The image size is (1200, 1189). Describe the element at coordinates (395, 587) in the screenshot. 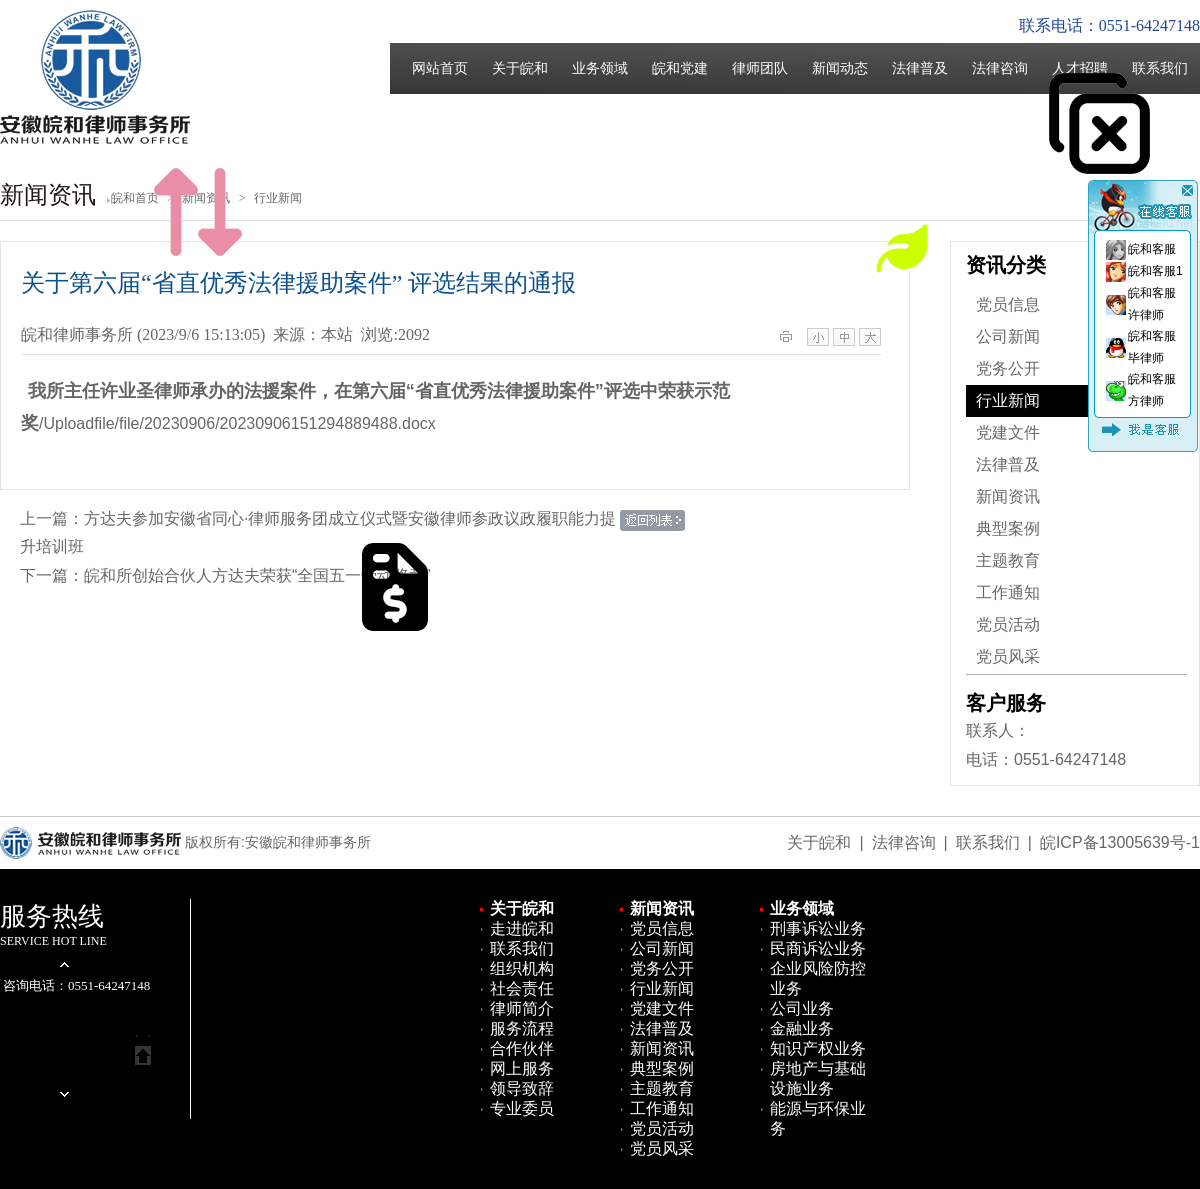

I see `view invoice or billing document` at that location.